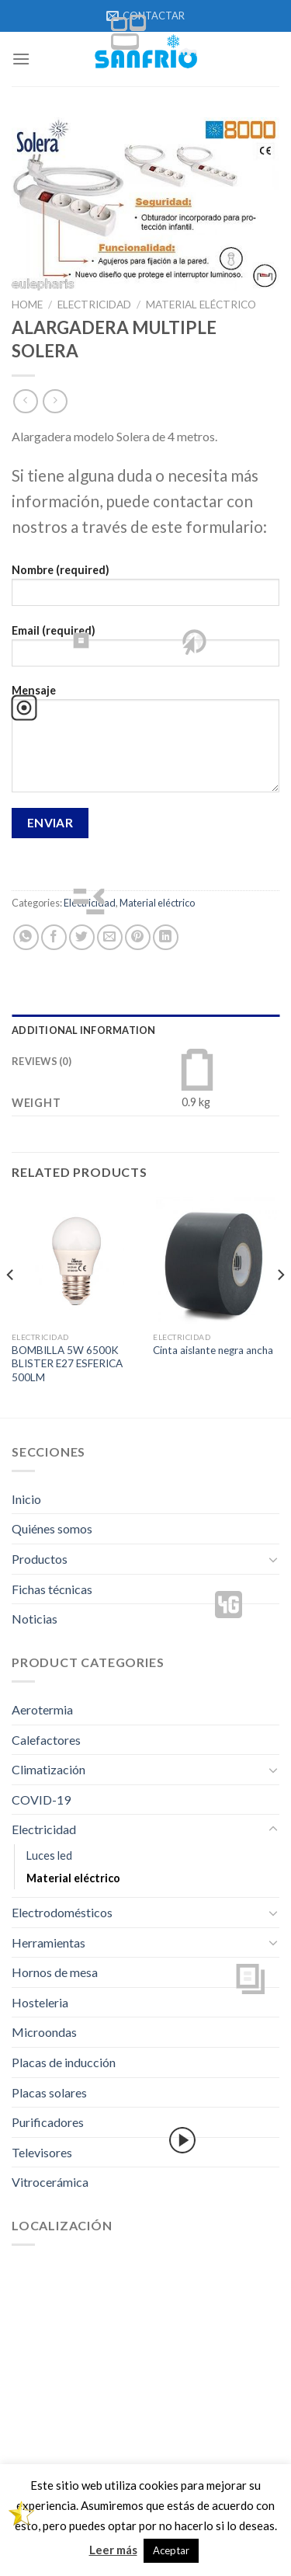 This screenshot has height=2576, width=291. Describe the element at coordinates (197, 1070) in the screenshot. I see `indicates battery is empty or critically low` at that location.